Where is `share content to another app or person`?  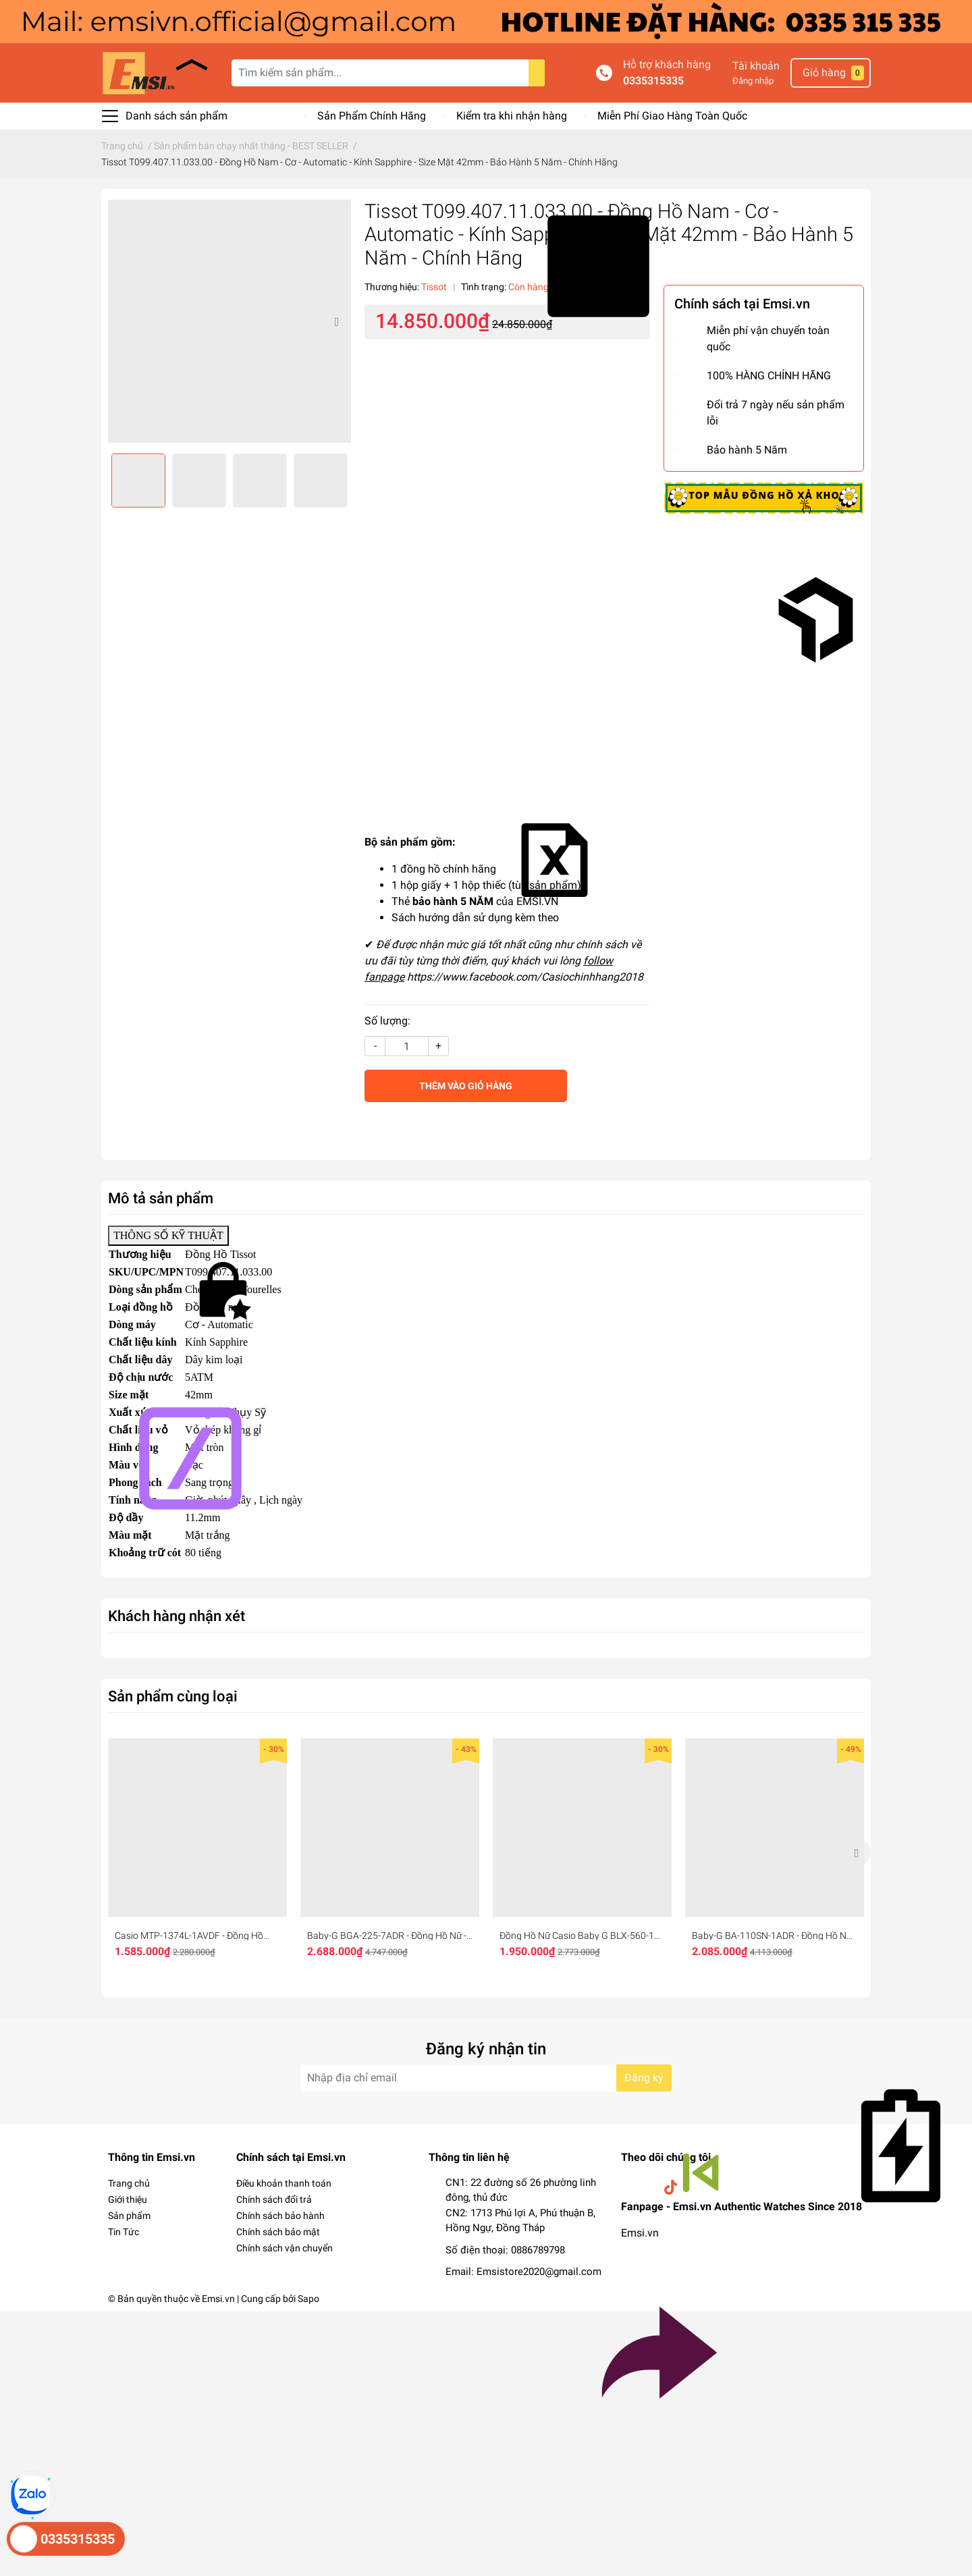
share content to another app or person is located at coordinates (653, 2358).